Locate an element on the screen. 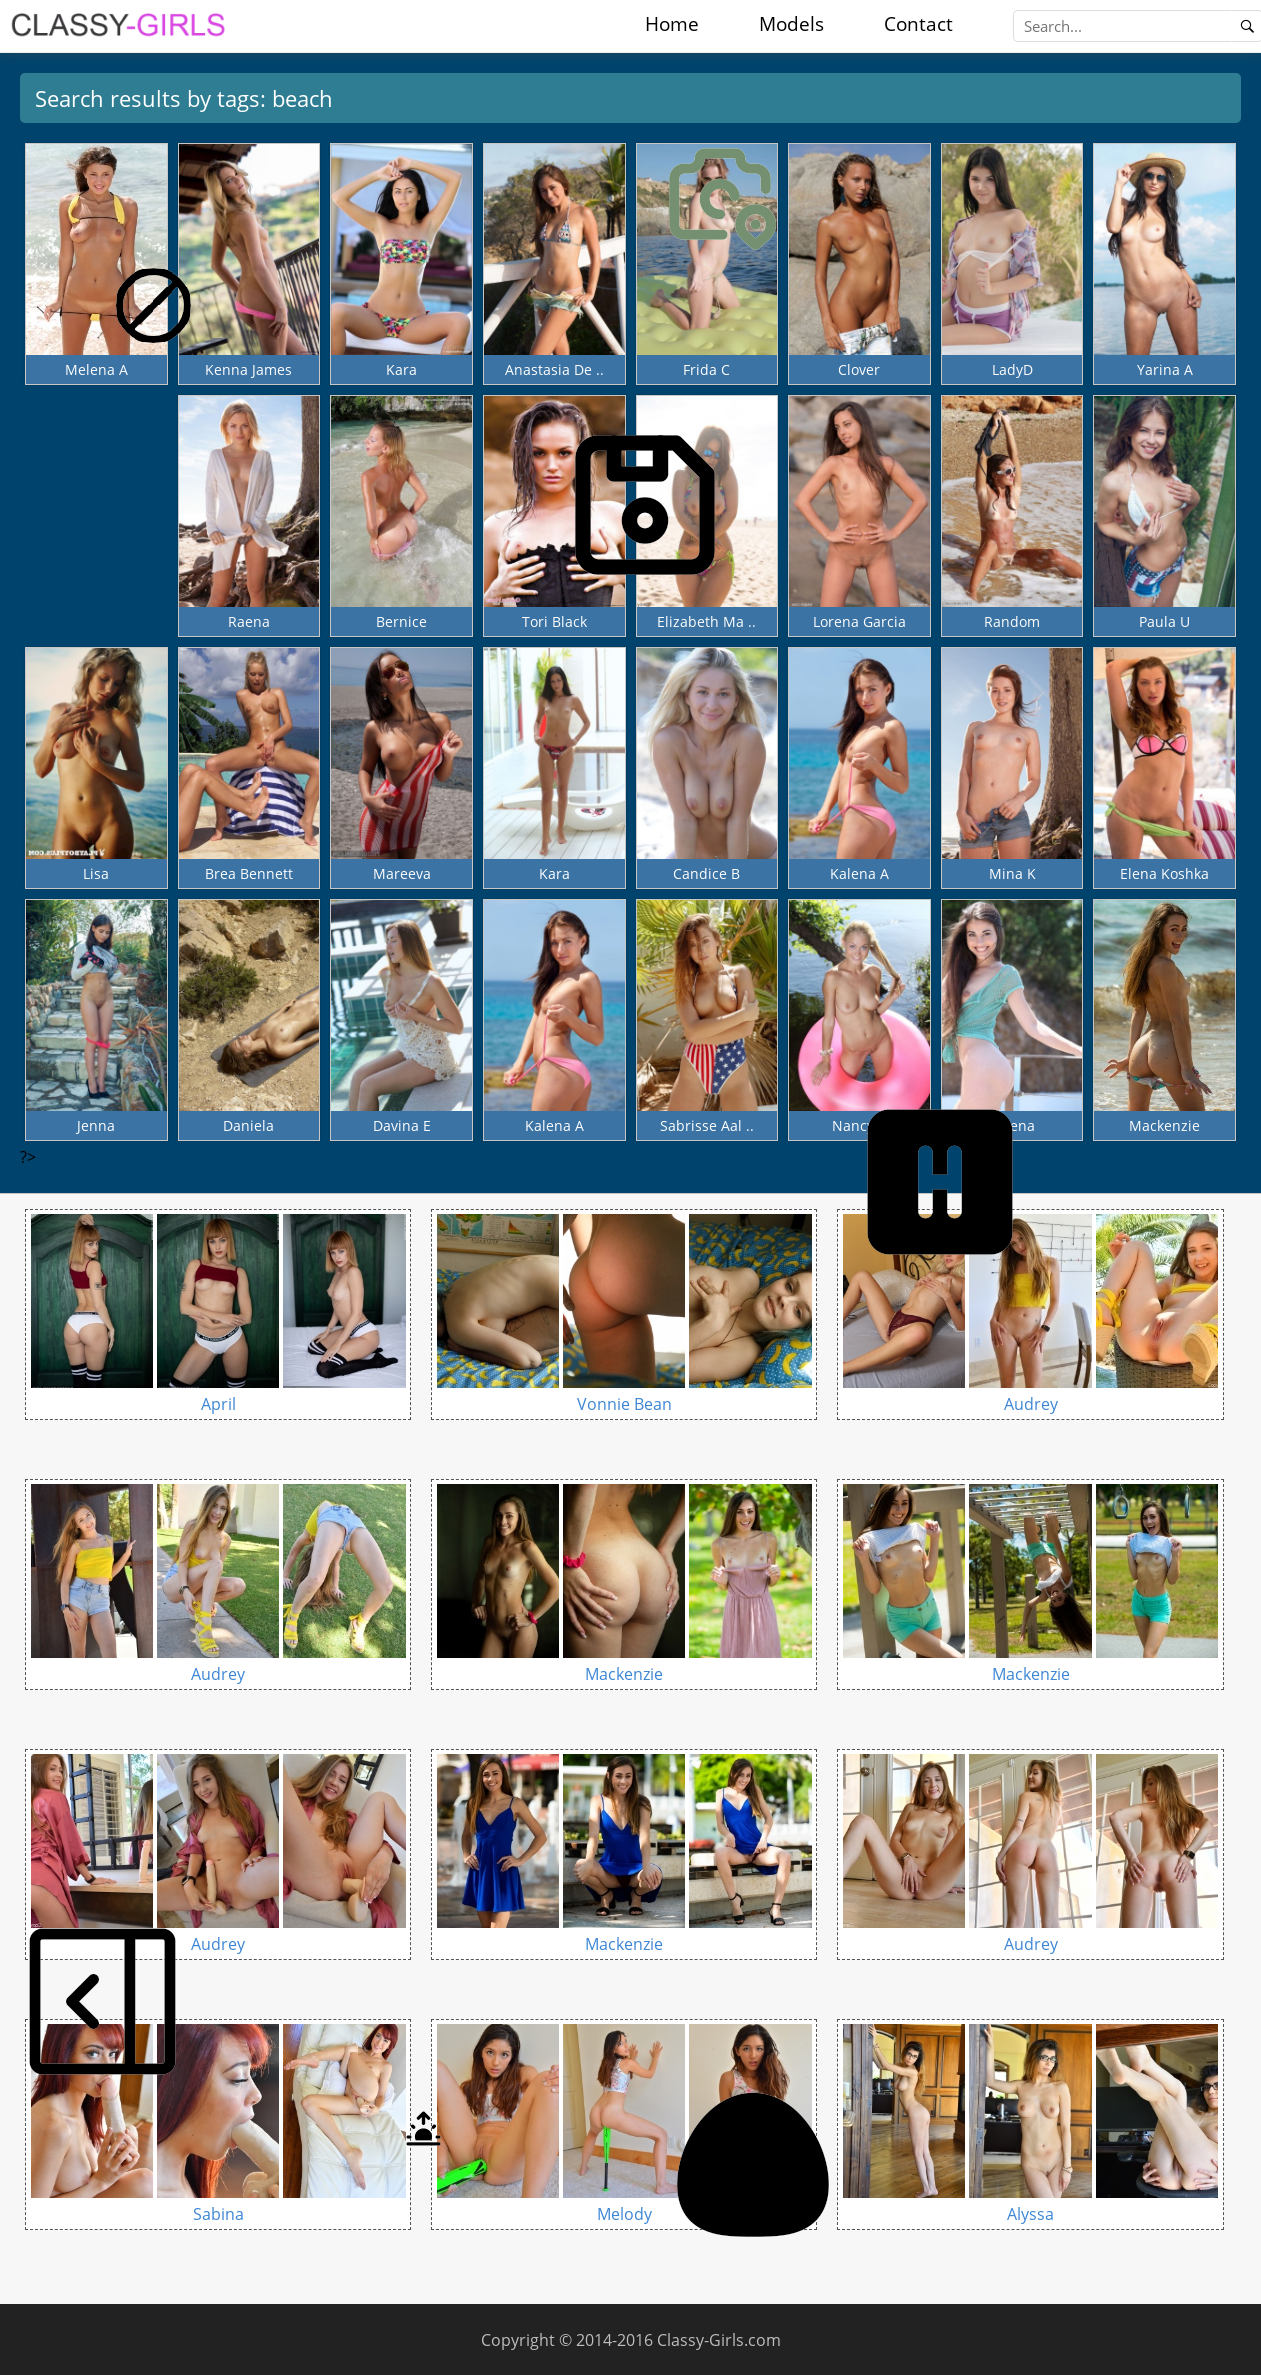 This screenshot has height=2375, width=1261. indicates a blocked or prohibited action is located at coordinates (153, 305).